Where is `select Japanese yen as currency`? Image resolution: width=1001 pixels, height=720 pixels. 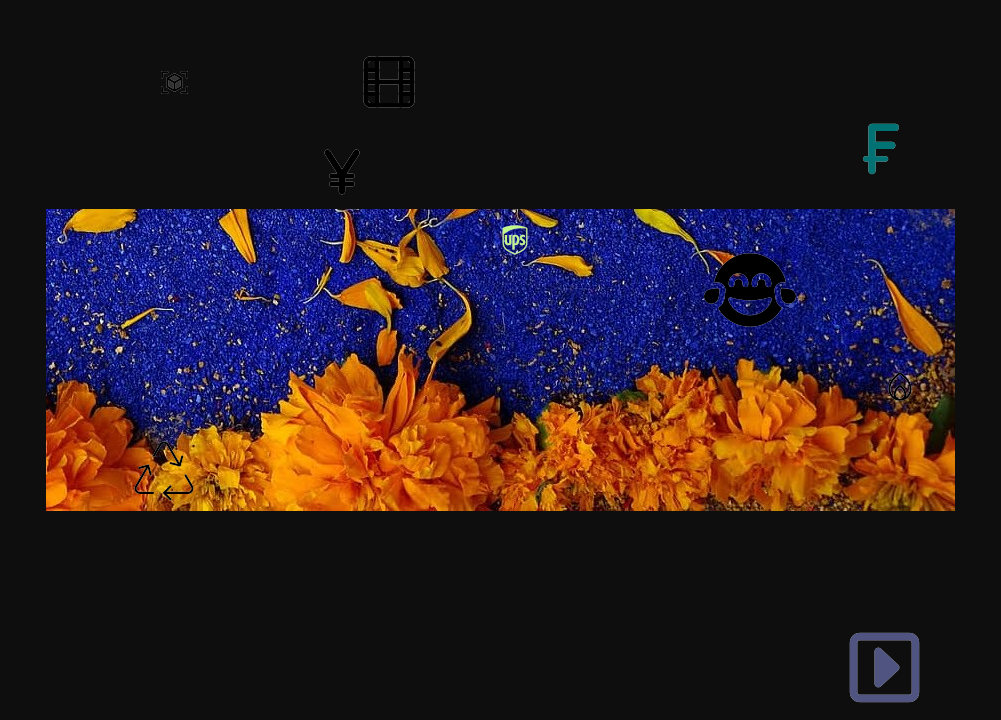
select Japanese yen as currency is located at coordinates (342, 172).